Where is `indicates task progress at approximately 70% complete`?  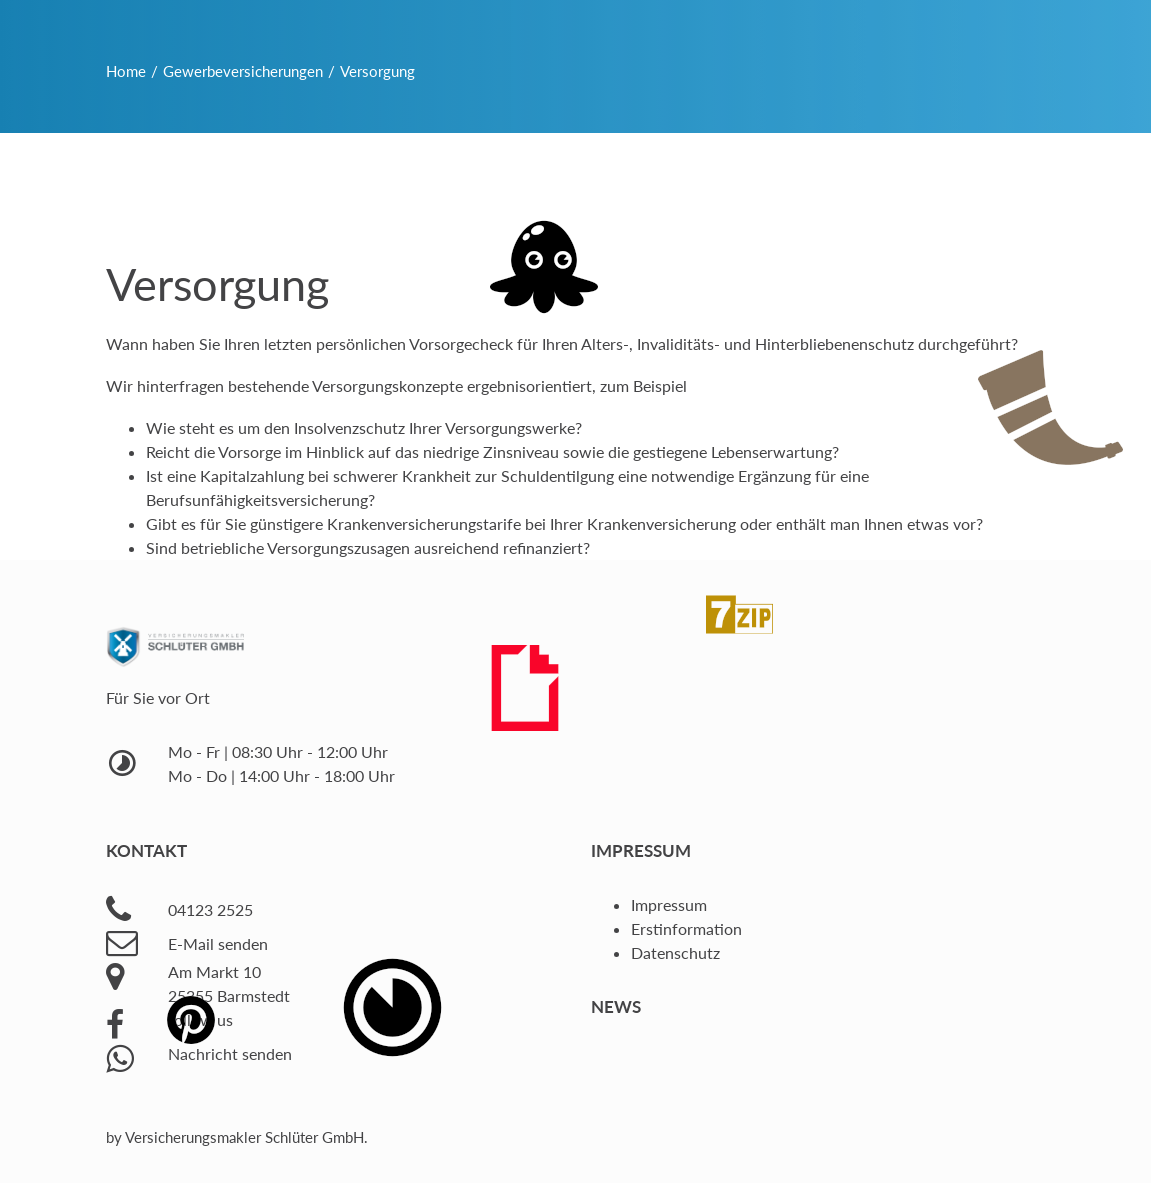 indicates task progress at approximately 70% complete is located at coordinates (392, 1007).